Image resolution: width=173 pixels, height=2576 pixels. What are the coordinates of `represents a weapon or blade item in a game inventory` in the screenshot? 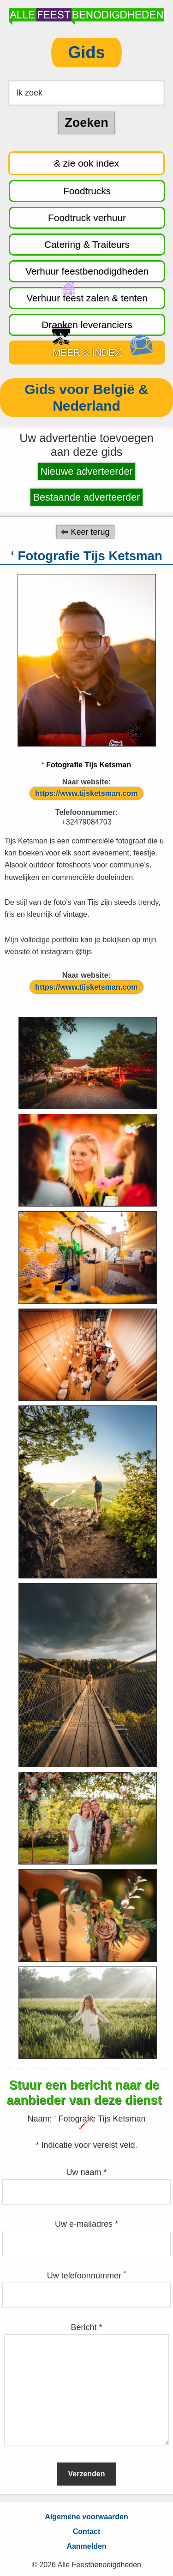 It's located at (86, 2122).